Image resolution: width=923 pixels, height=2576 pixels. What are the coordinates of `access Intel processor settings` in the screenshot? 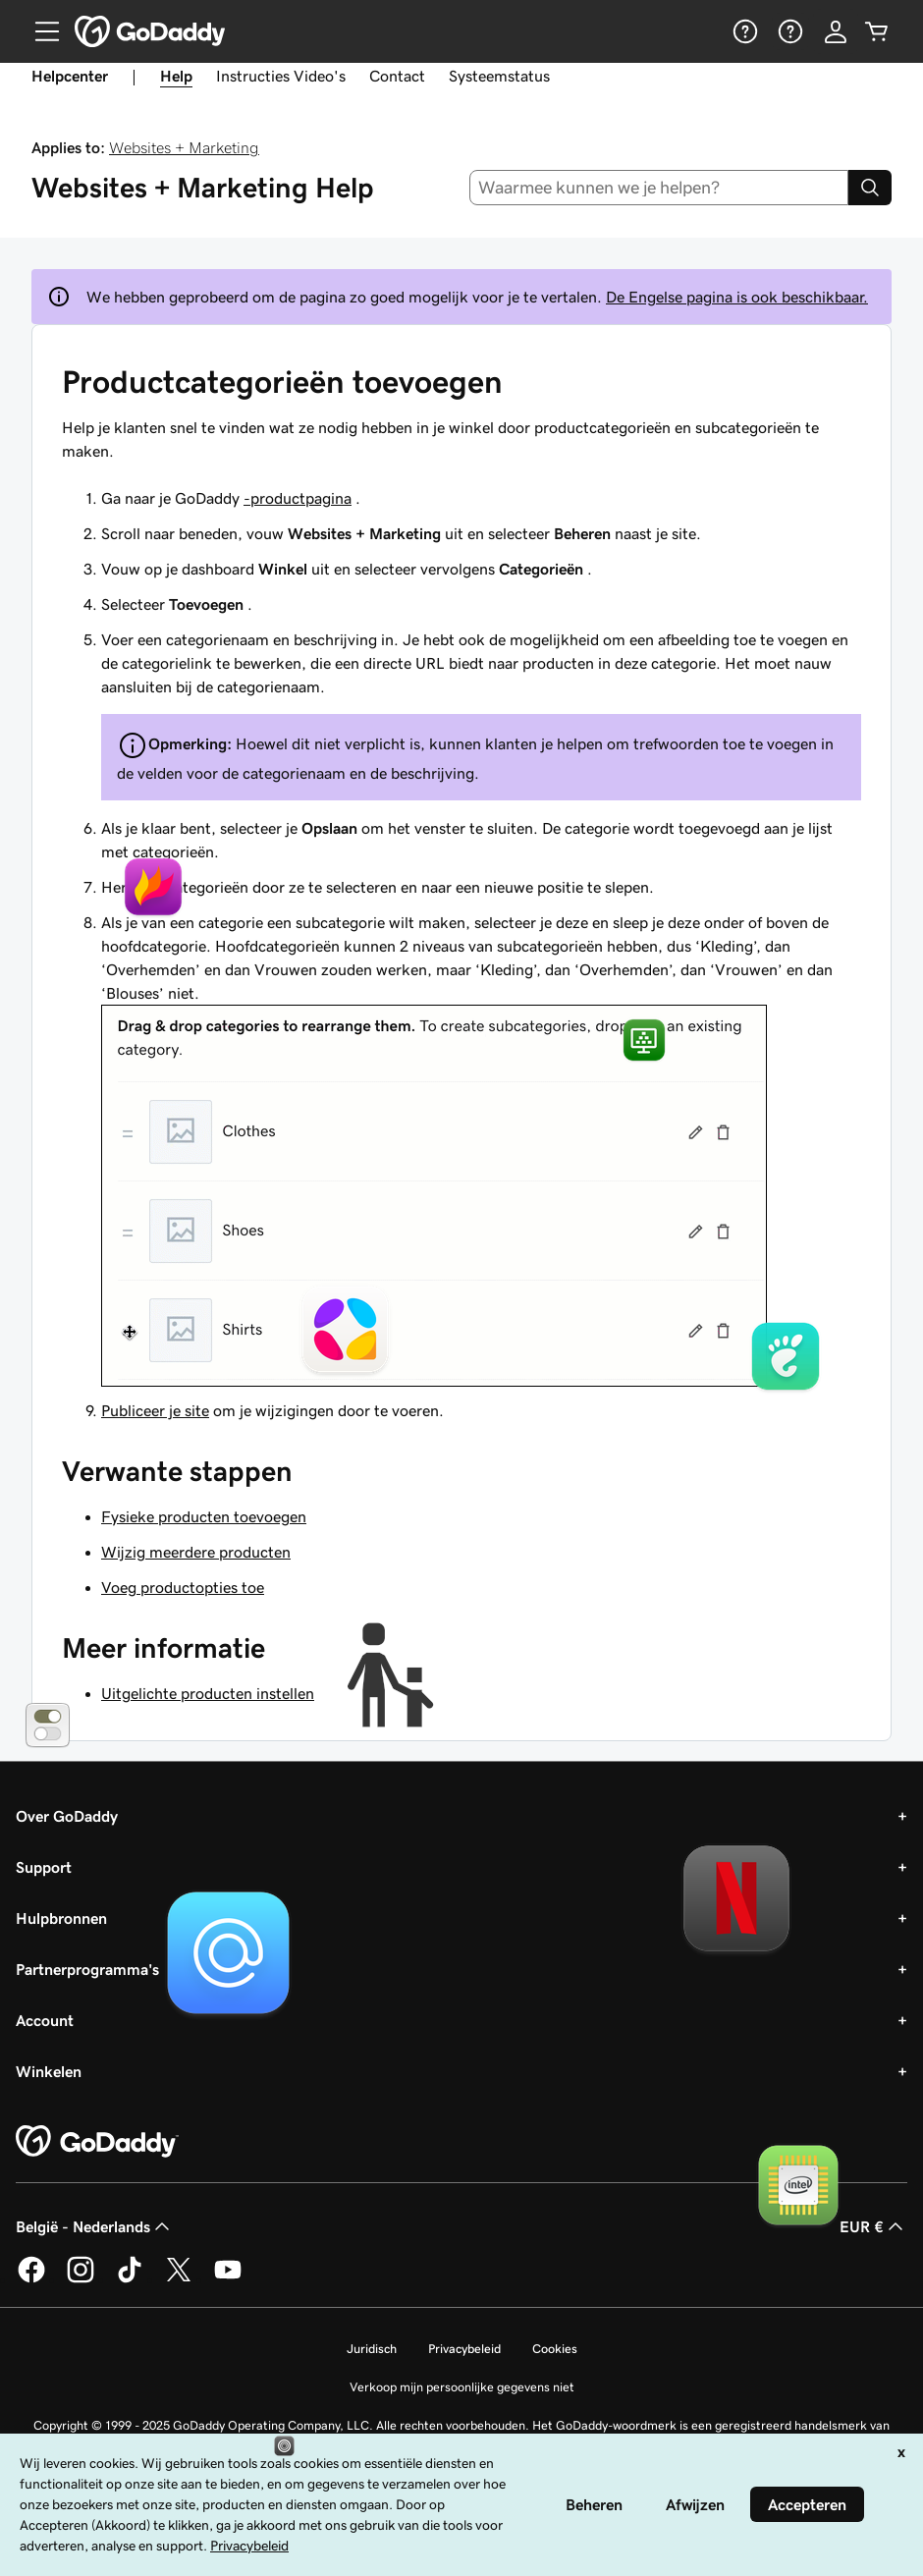 It's located at (798, 2185).